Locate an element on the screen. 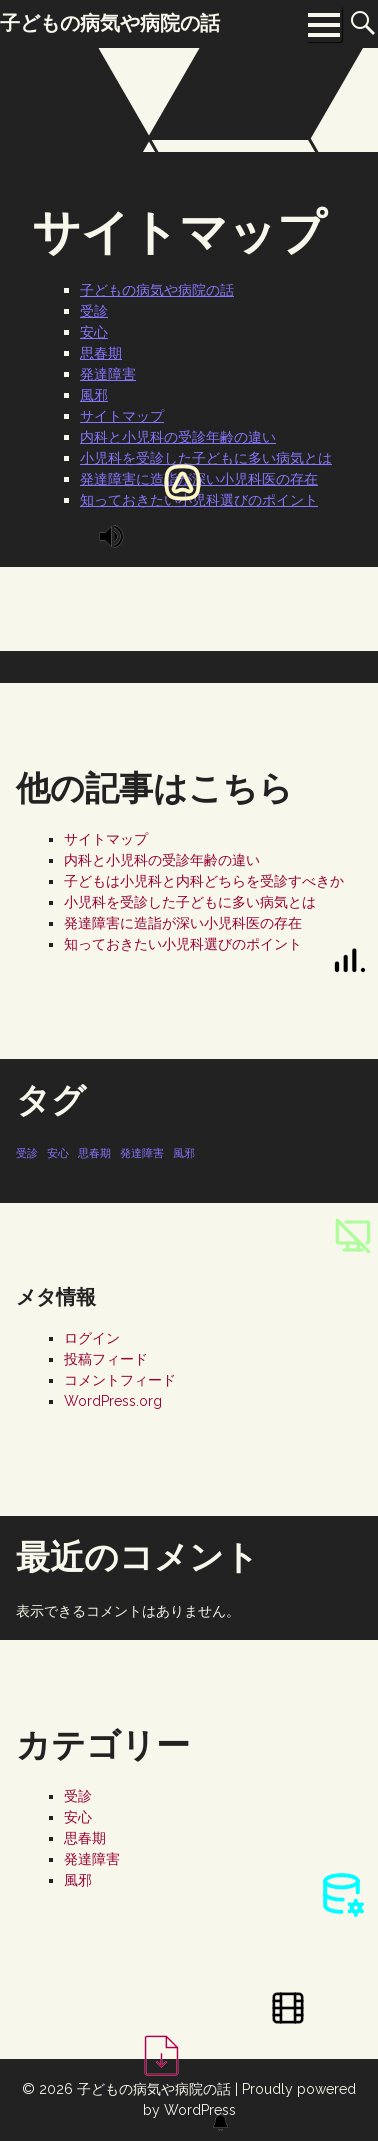  indicates strong signal strength is located at coordinates (350, 957).